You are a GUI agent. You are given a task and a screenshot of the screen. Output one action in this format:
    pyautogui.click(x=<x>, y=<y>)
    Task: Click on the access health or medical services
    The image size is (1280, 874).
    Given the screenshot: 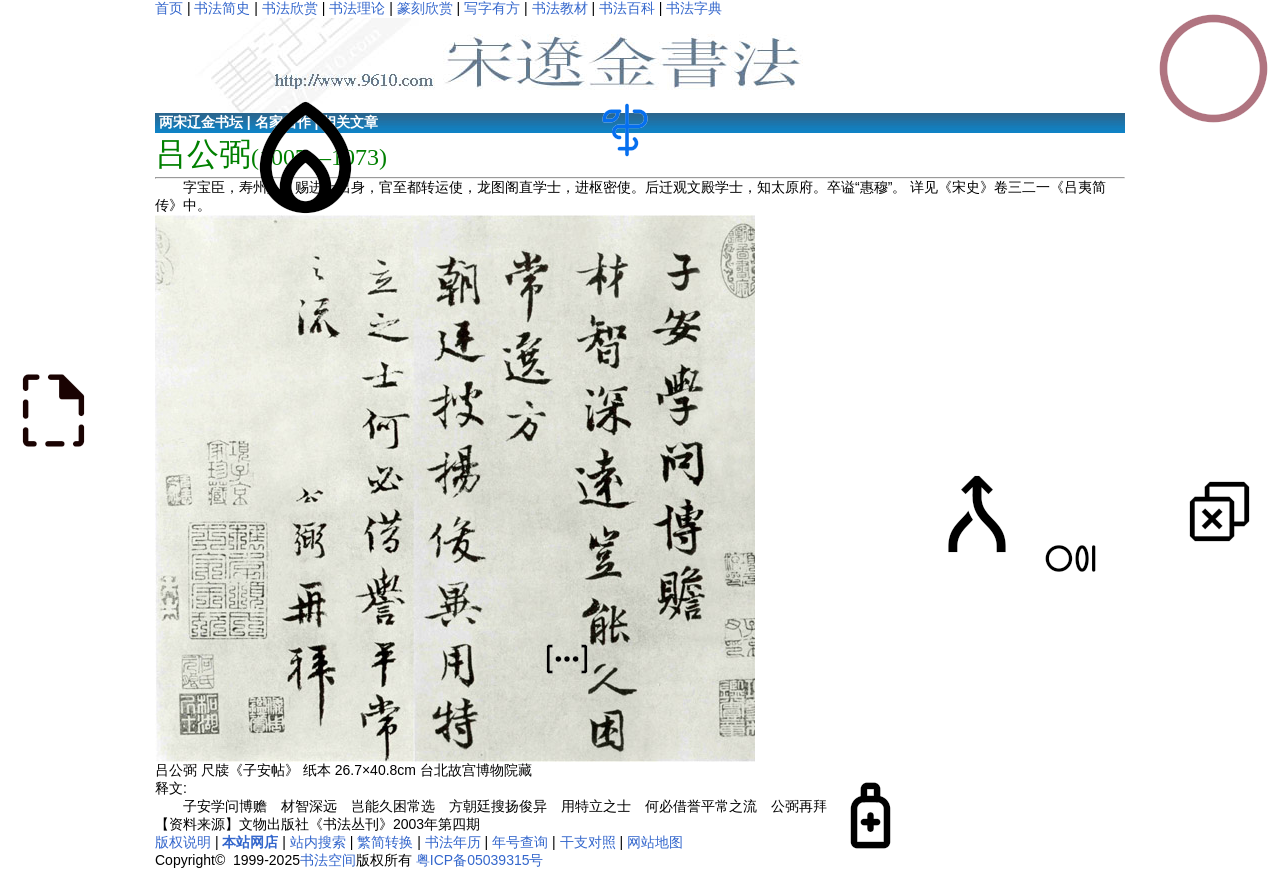 What is the action you would take?
    pyautogui.click(x=627, y=130)
    